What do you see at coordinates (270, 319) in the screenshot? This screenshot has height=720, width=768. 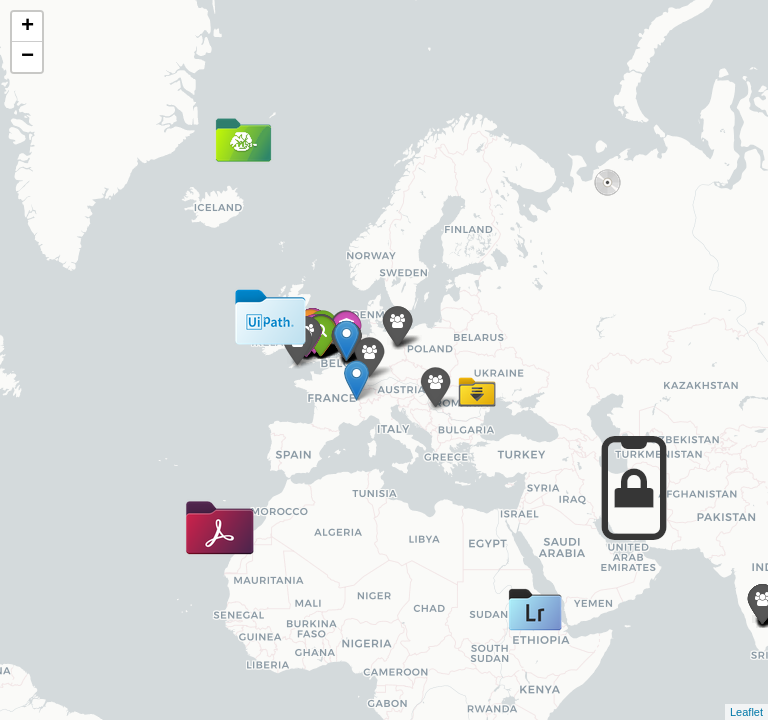 I see `open UiPath project folder` at bounding box center [270, 319].